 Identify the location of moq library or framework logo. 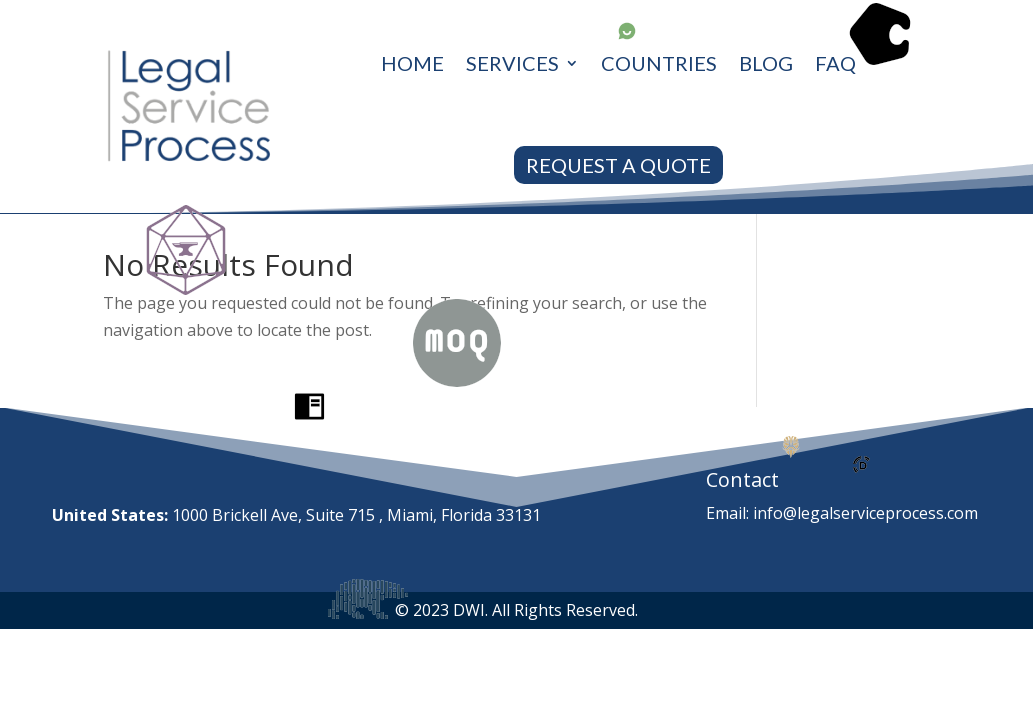
(457, 343).